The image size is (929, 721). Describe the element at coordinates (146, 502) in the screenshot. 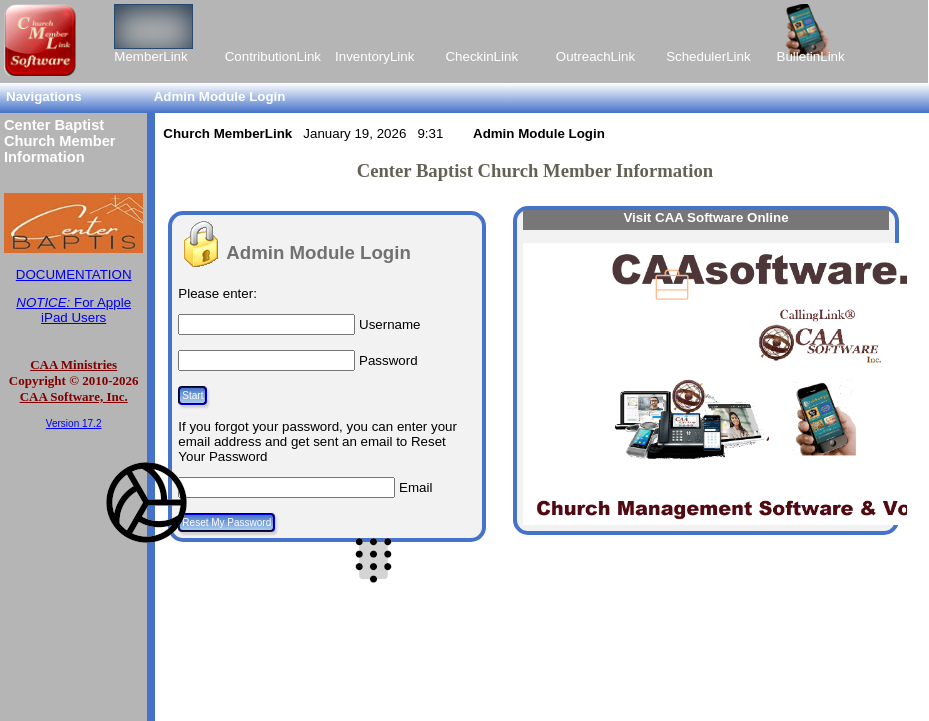

I see `access volleyball or beach sports content` at that location.